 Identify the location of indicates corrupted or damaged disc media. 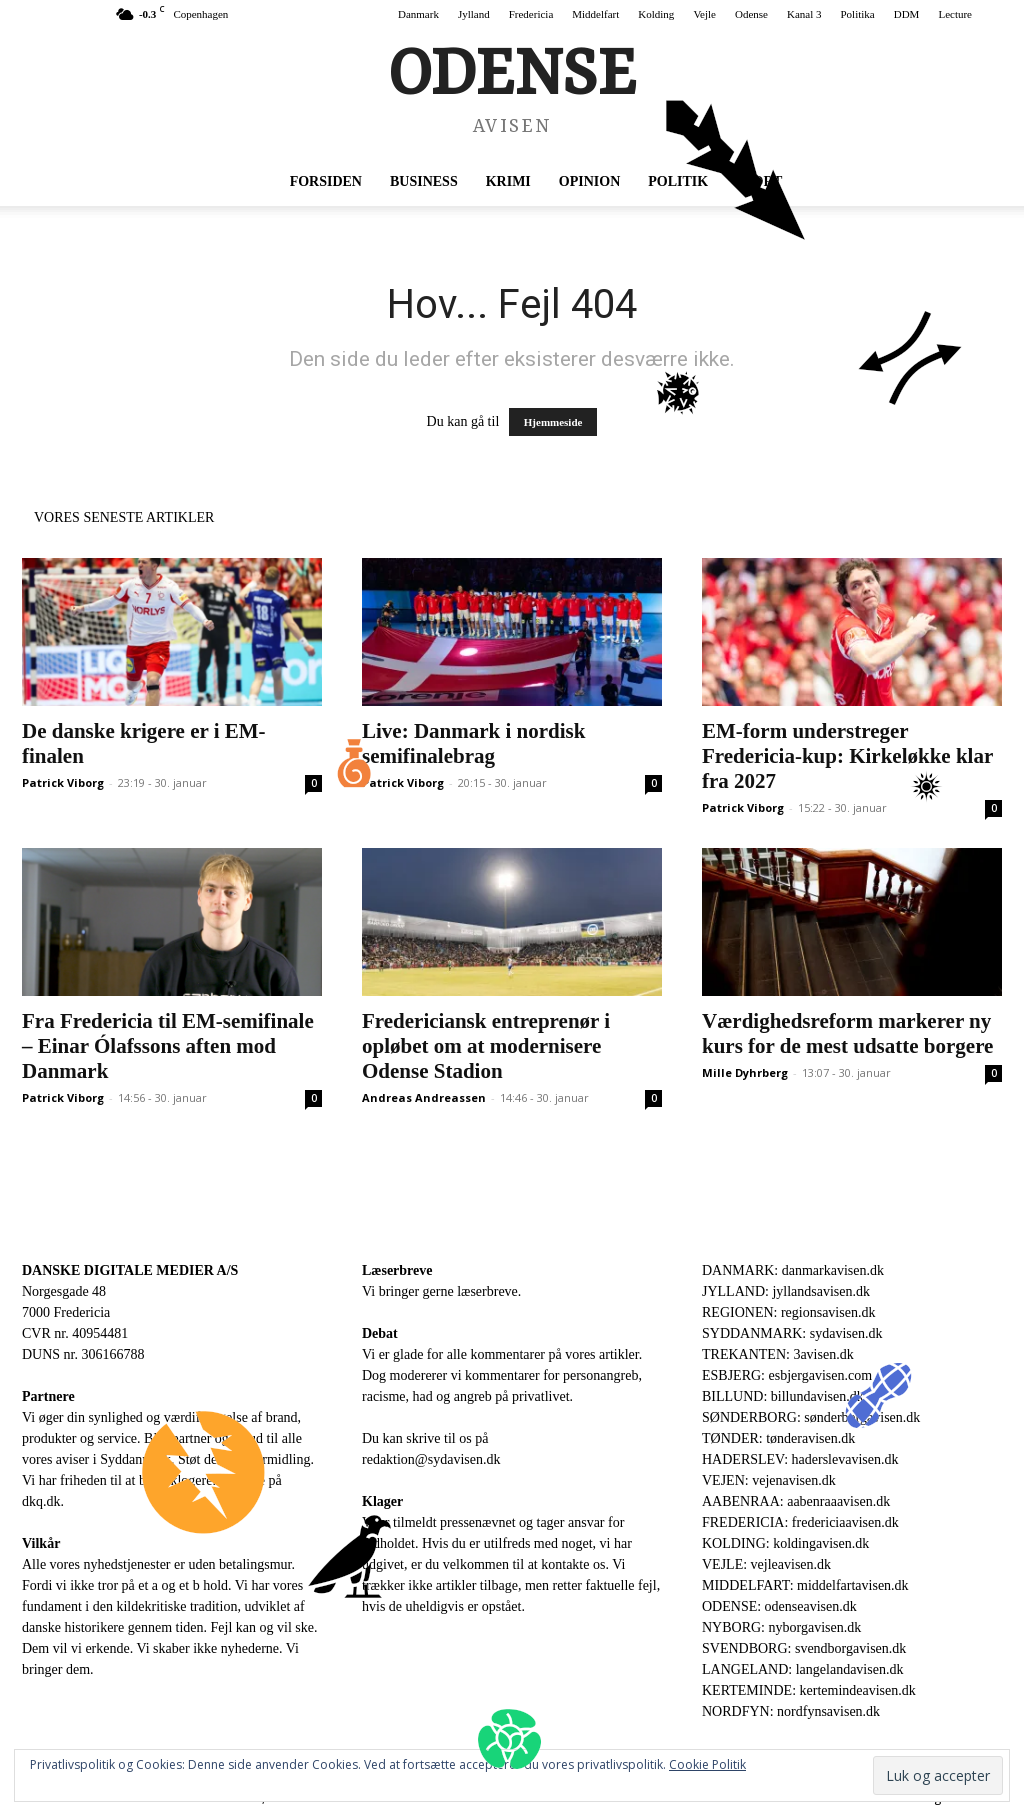
(203, 1472).